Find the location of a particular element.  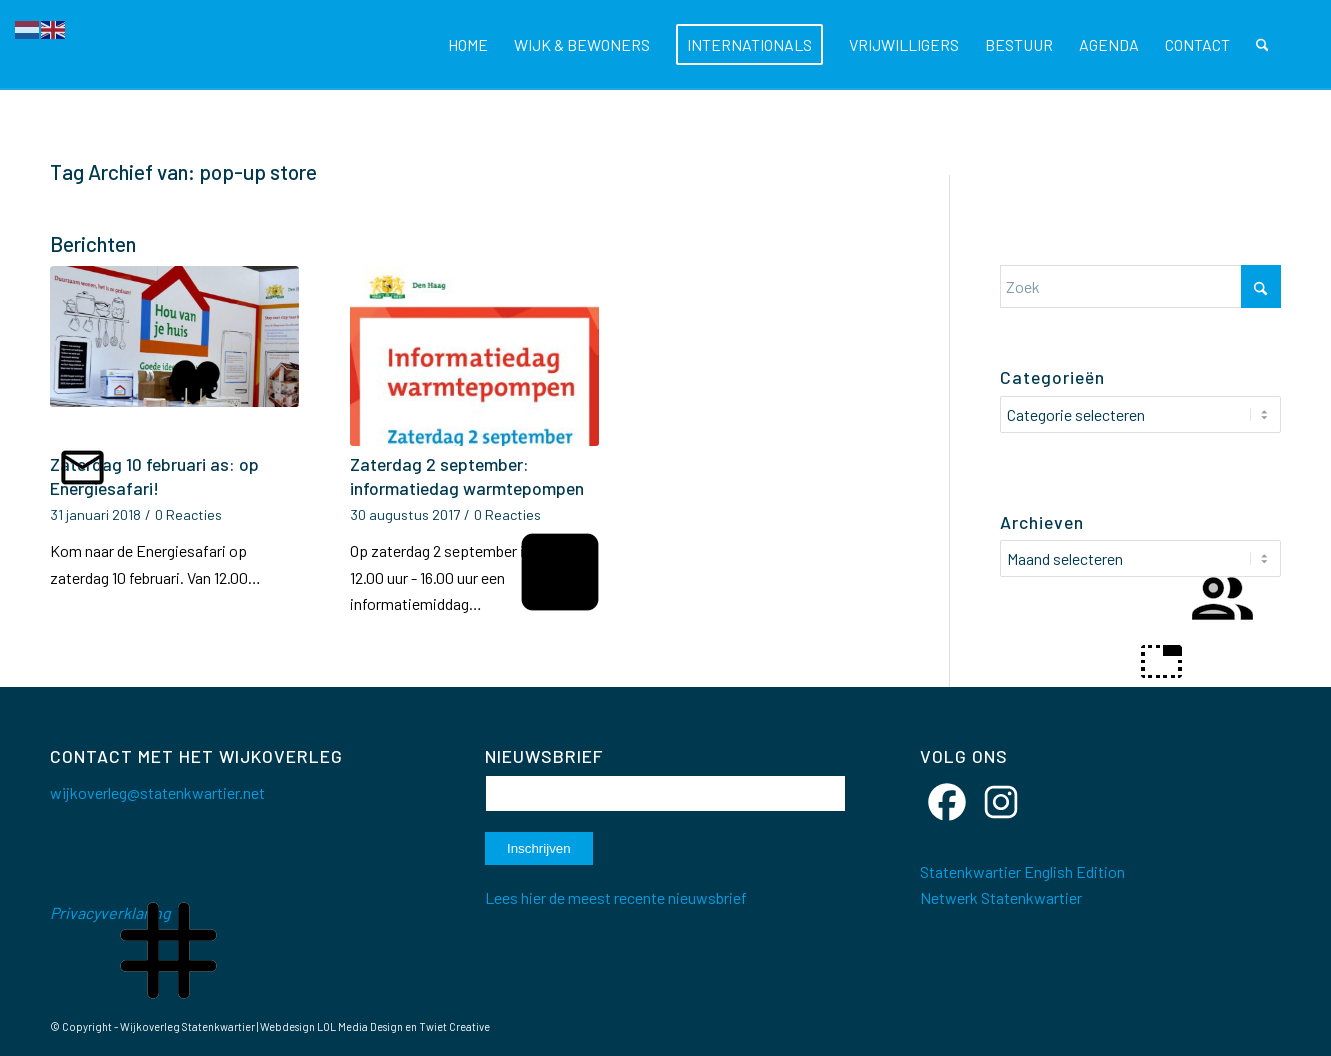

an inactive or unselected browser tab is located at coordinates (1161, 661).